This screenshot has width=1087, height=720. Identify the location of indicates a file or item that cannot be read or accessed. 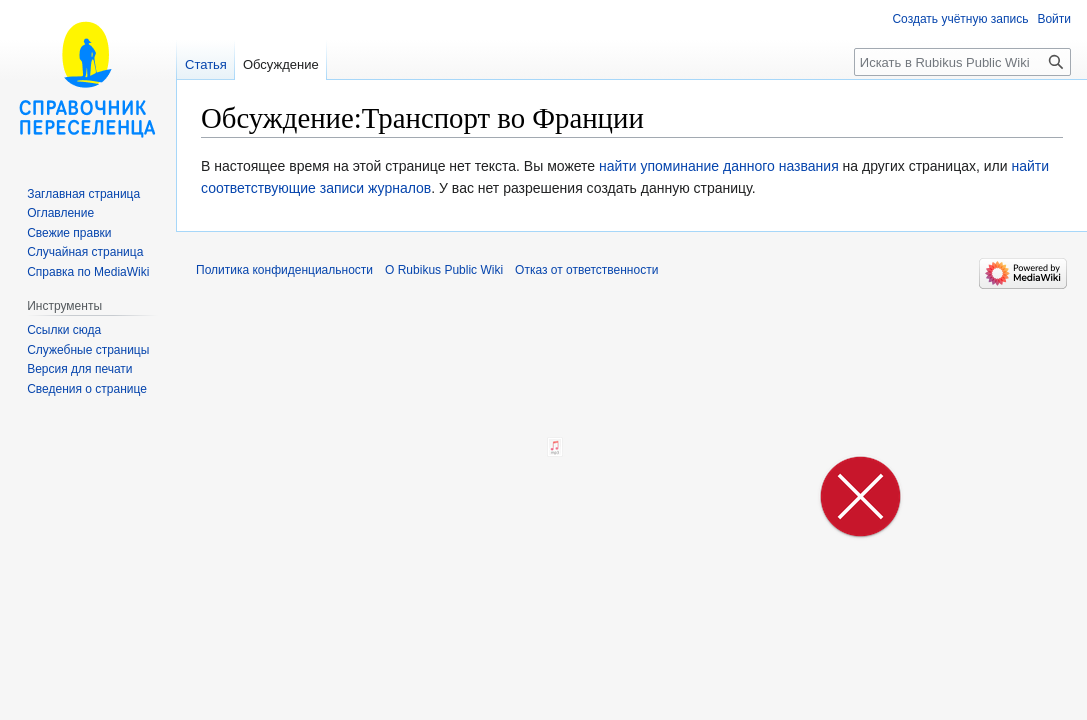
(860, 496).